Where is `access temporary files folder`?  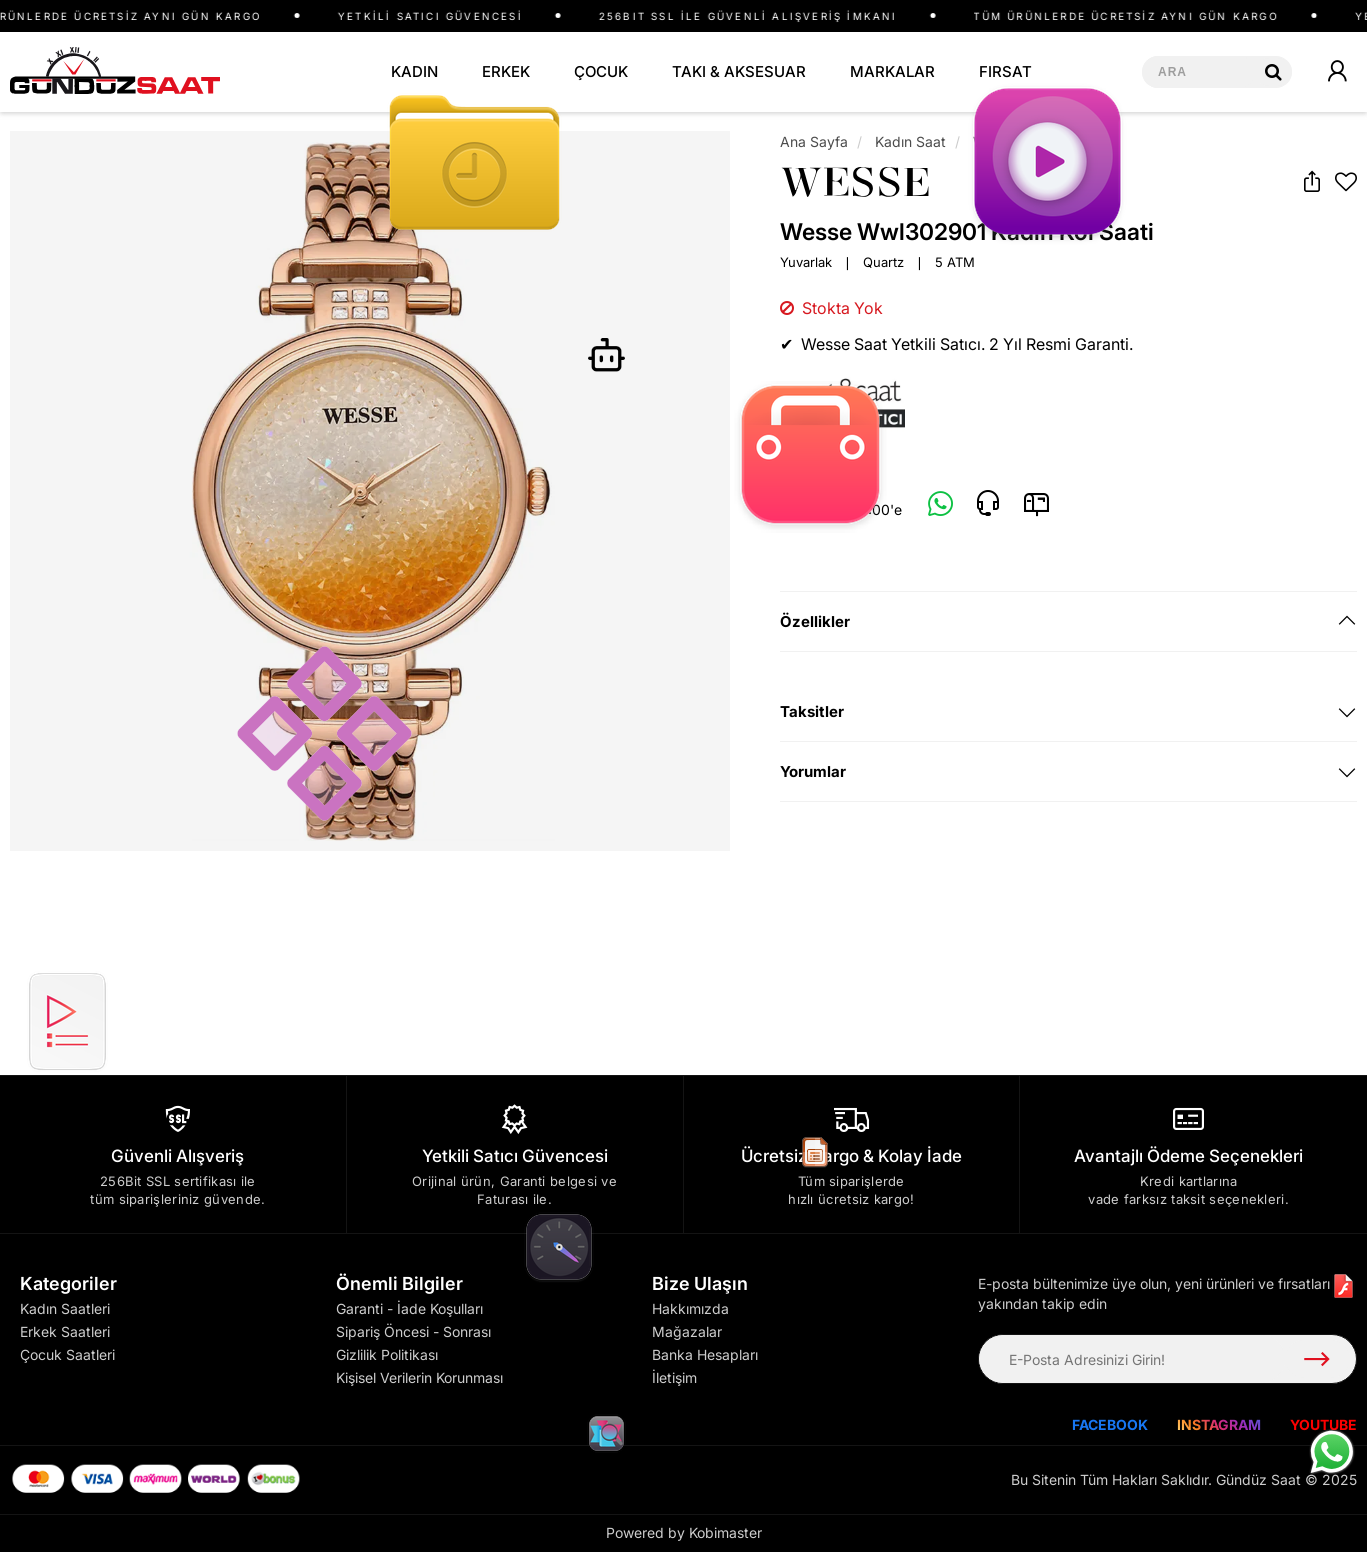 access temporary files folder is located at coordinates (474, 162).